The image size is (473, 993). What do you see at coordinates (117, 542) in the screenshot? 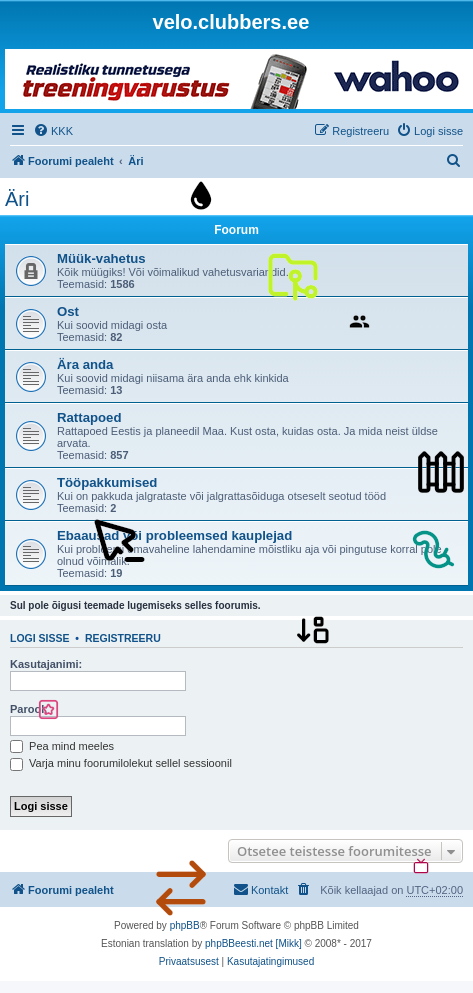
I see `remove a cursor or pointer` at bounding box center [117, 542].